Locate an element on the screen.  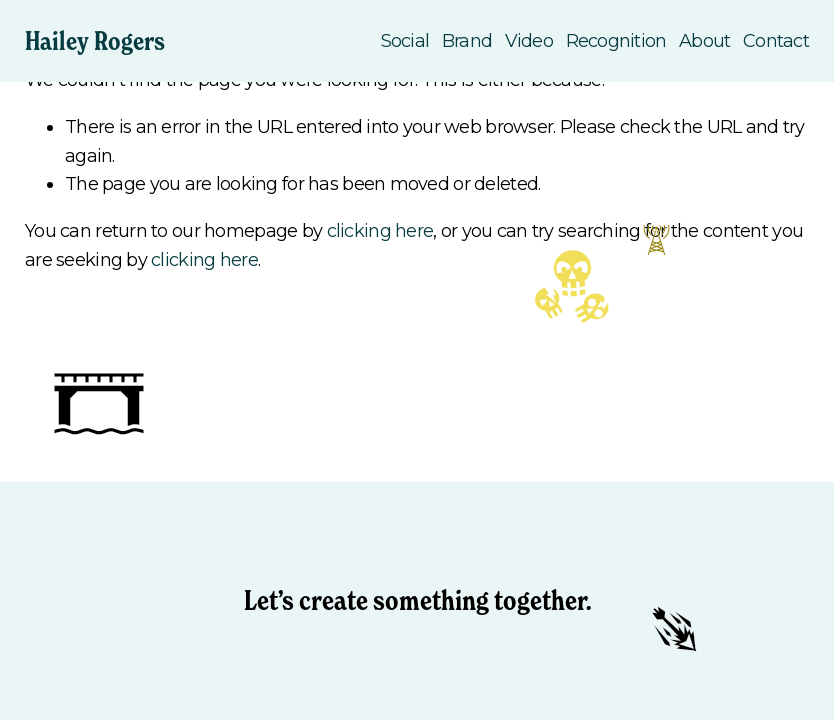
indicates extreme danger or deadly hazard is located at coordinates (571, 286).